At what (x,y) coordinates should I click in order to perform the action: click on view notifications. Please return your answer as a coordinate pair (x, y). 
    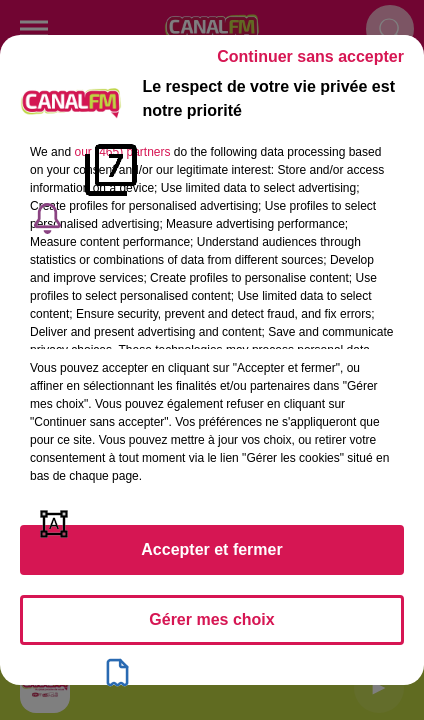
    Looking at the image, I should click on (47, 218).